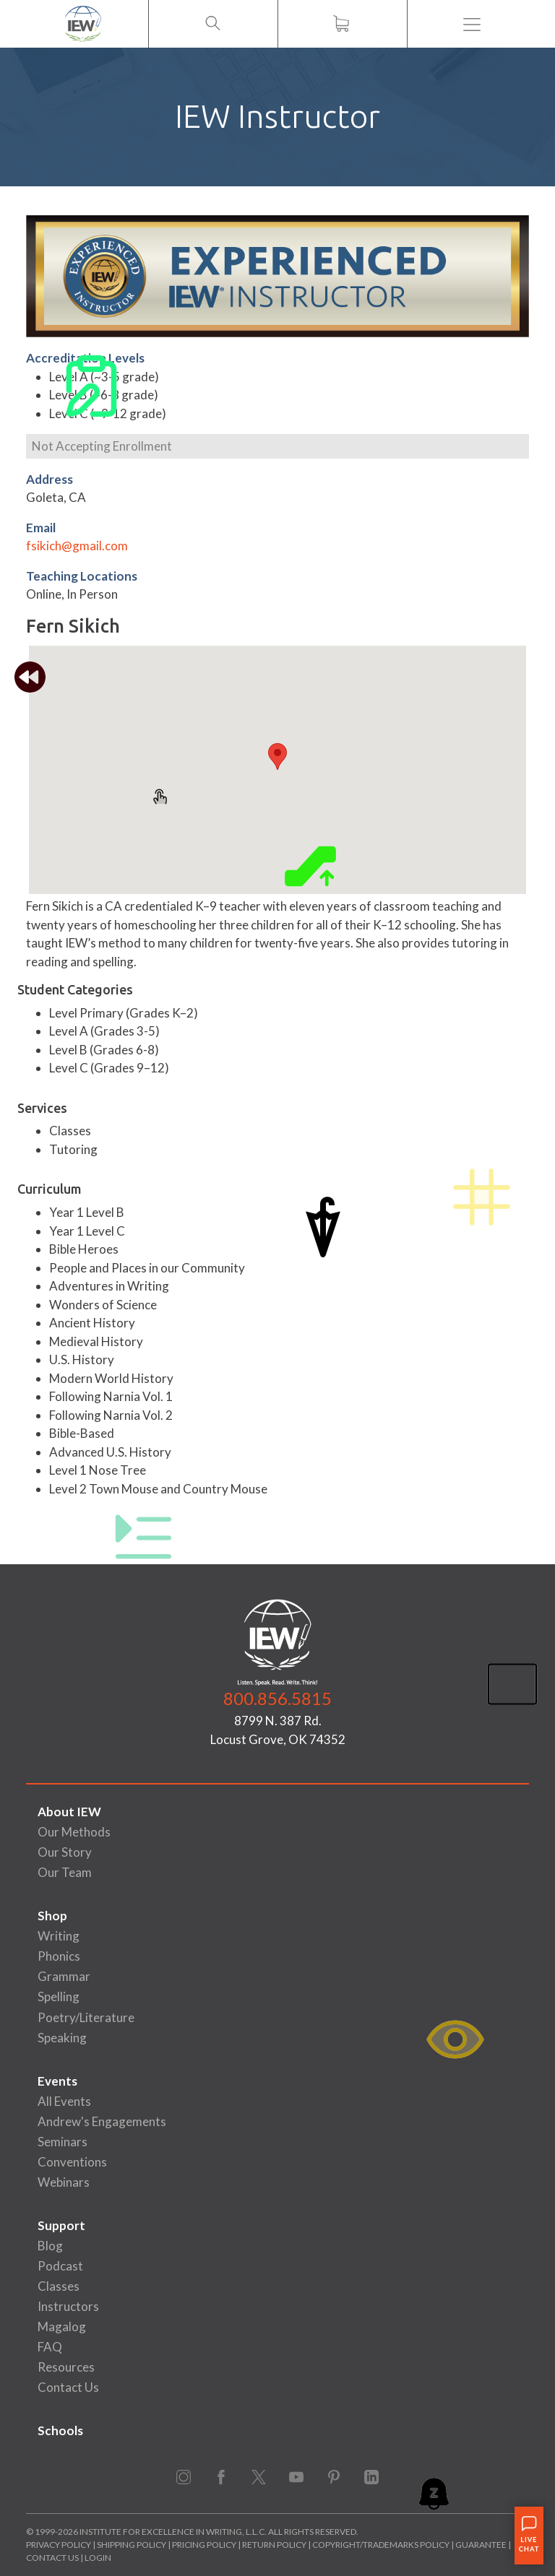 The image size is (555, 2576). Describe the element at coordinates (310, 866) in the screenshot. I see `indicates escalator going up` at that location.